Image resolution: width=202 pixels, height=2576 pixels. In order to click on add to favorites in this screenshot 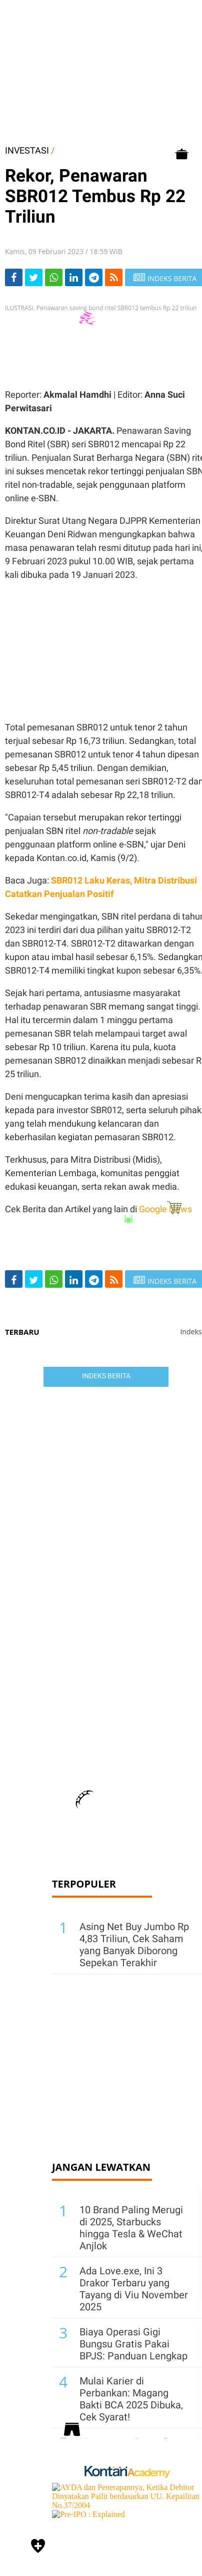, I will do `click(38, 2546)`.